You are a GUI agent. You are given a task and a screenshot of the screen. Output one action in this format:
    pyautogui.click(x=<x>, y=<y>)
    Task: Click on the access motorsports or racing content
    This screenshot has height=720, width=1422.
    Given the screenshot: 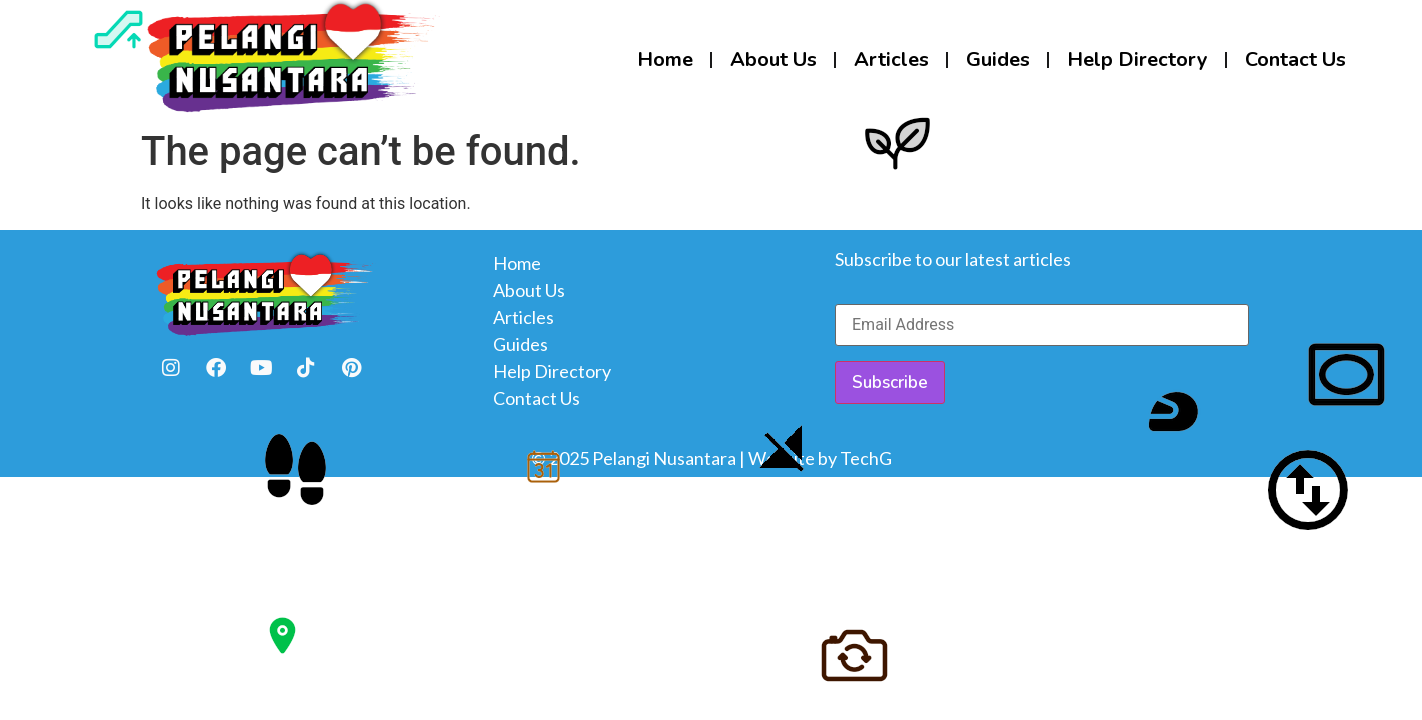 What is the action you would take?
    pyautogui.click(x=1173, y=411)
    